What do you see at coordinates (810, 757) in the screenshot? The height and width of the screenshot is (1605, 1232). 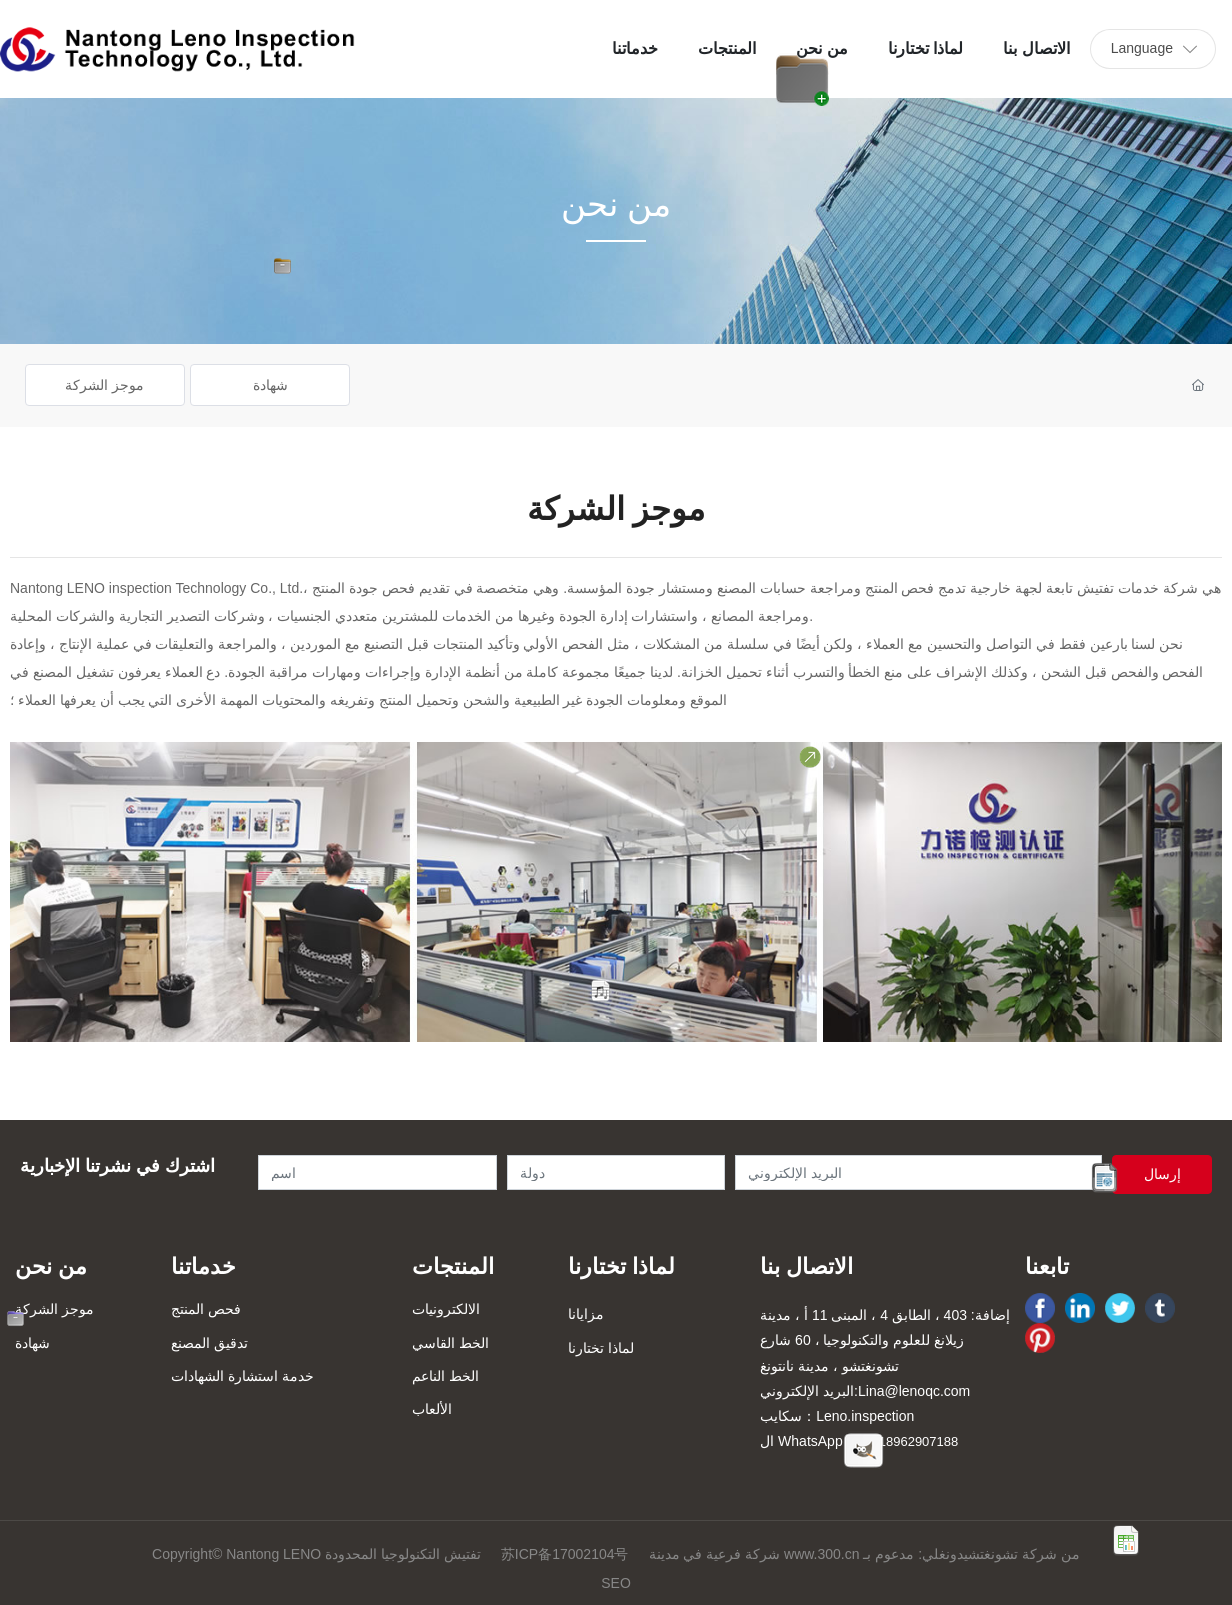 I see `indicates a symbolic link or shortcut to another file` at bounding box center [810, 757].